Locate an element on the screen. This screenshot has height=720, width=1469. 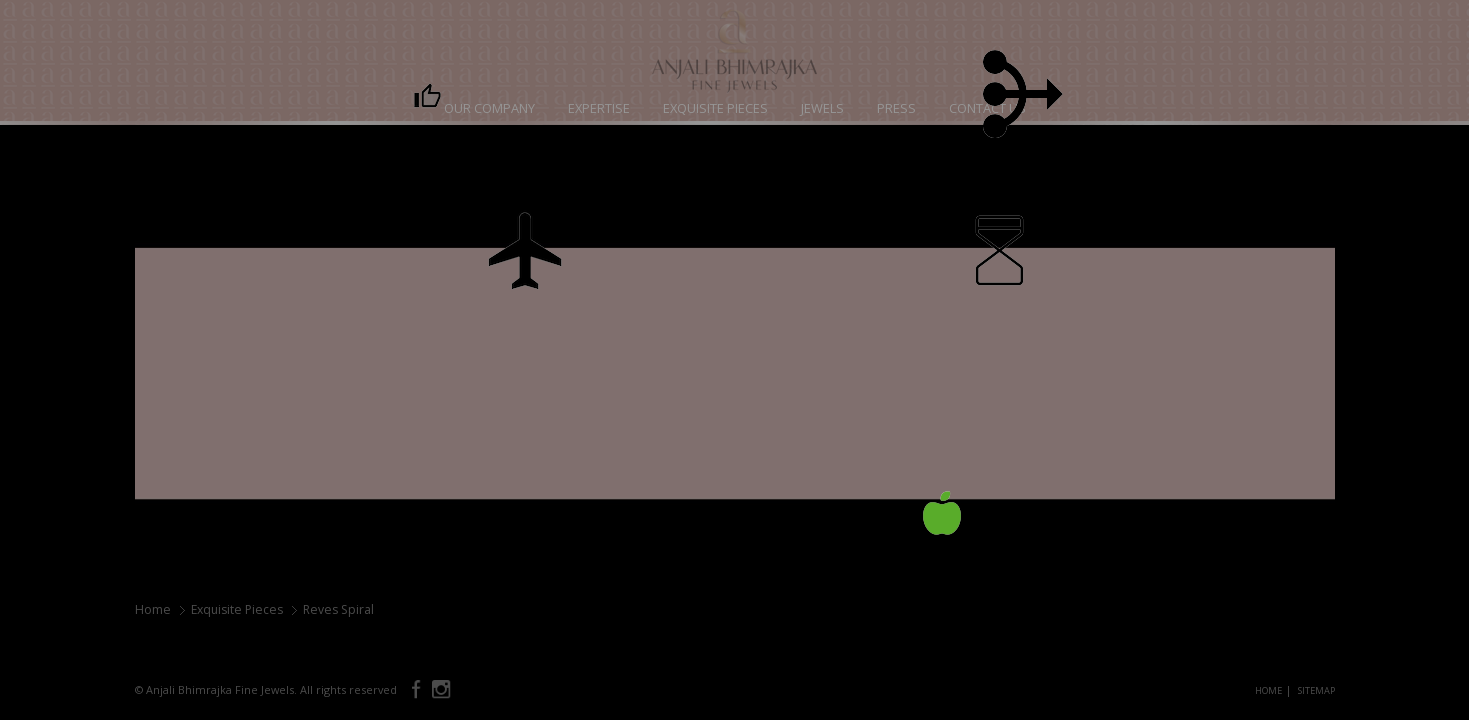
access health or nutrition tracking features is located at coordinates (942, 513).